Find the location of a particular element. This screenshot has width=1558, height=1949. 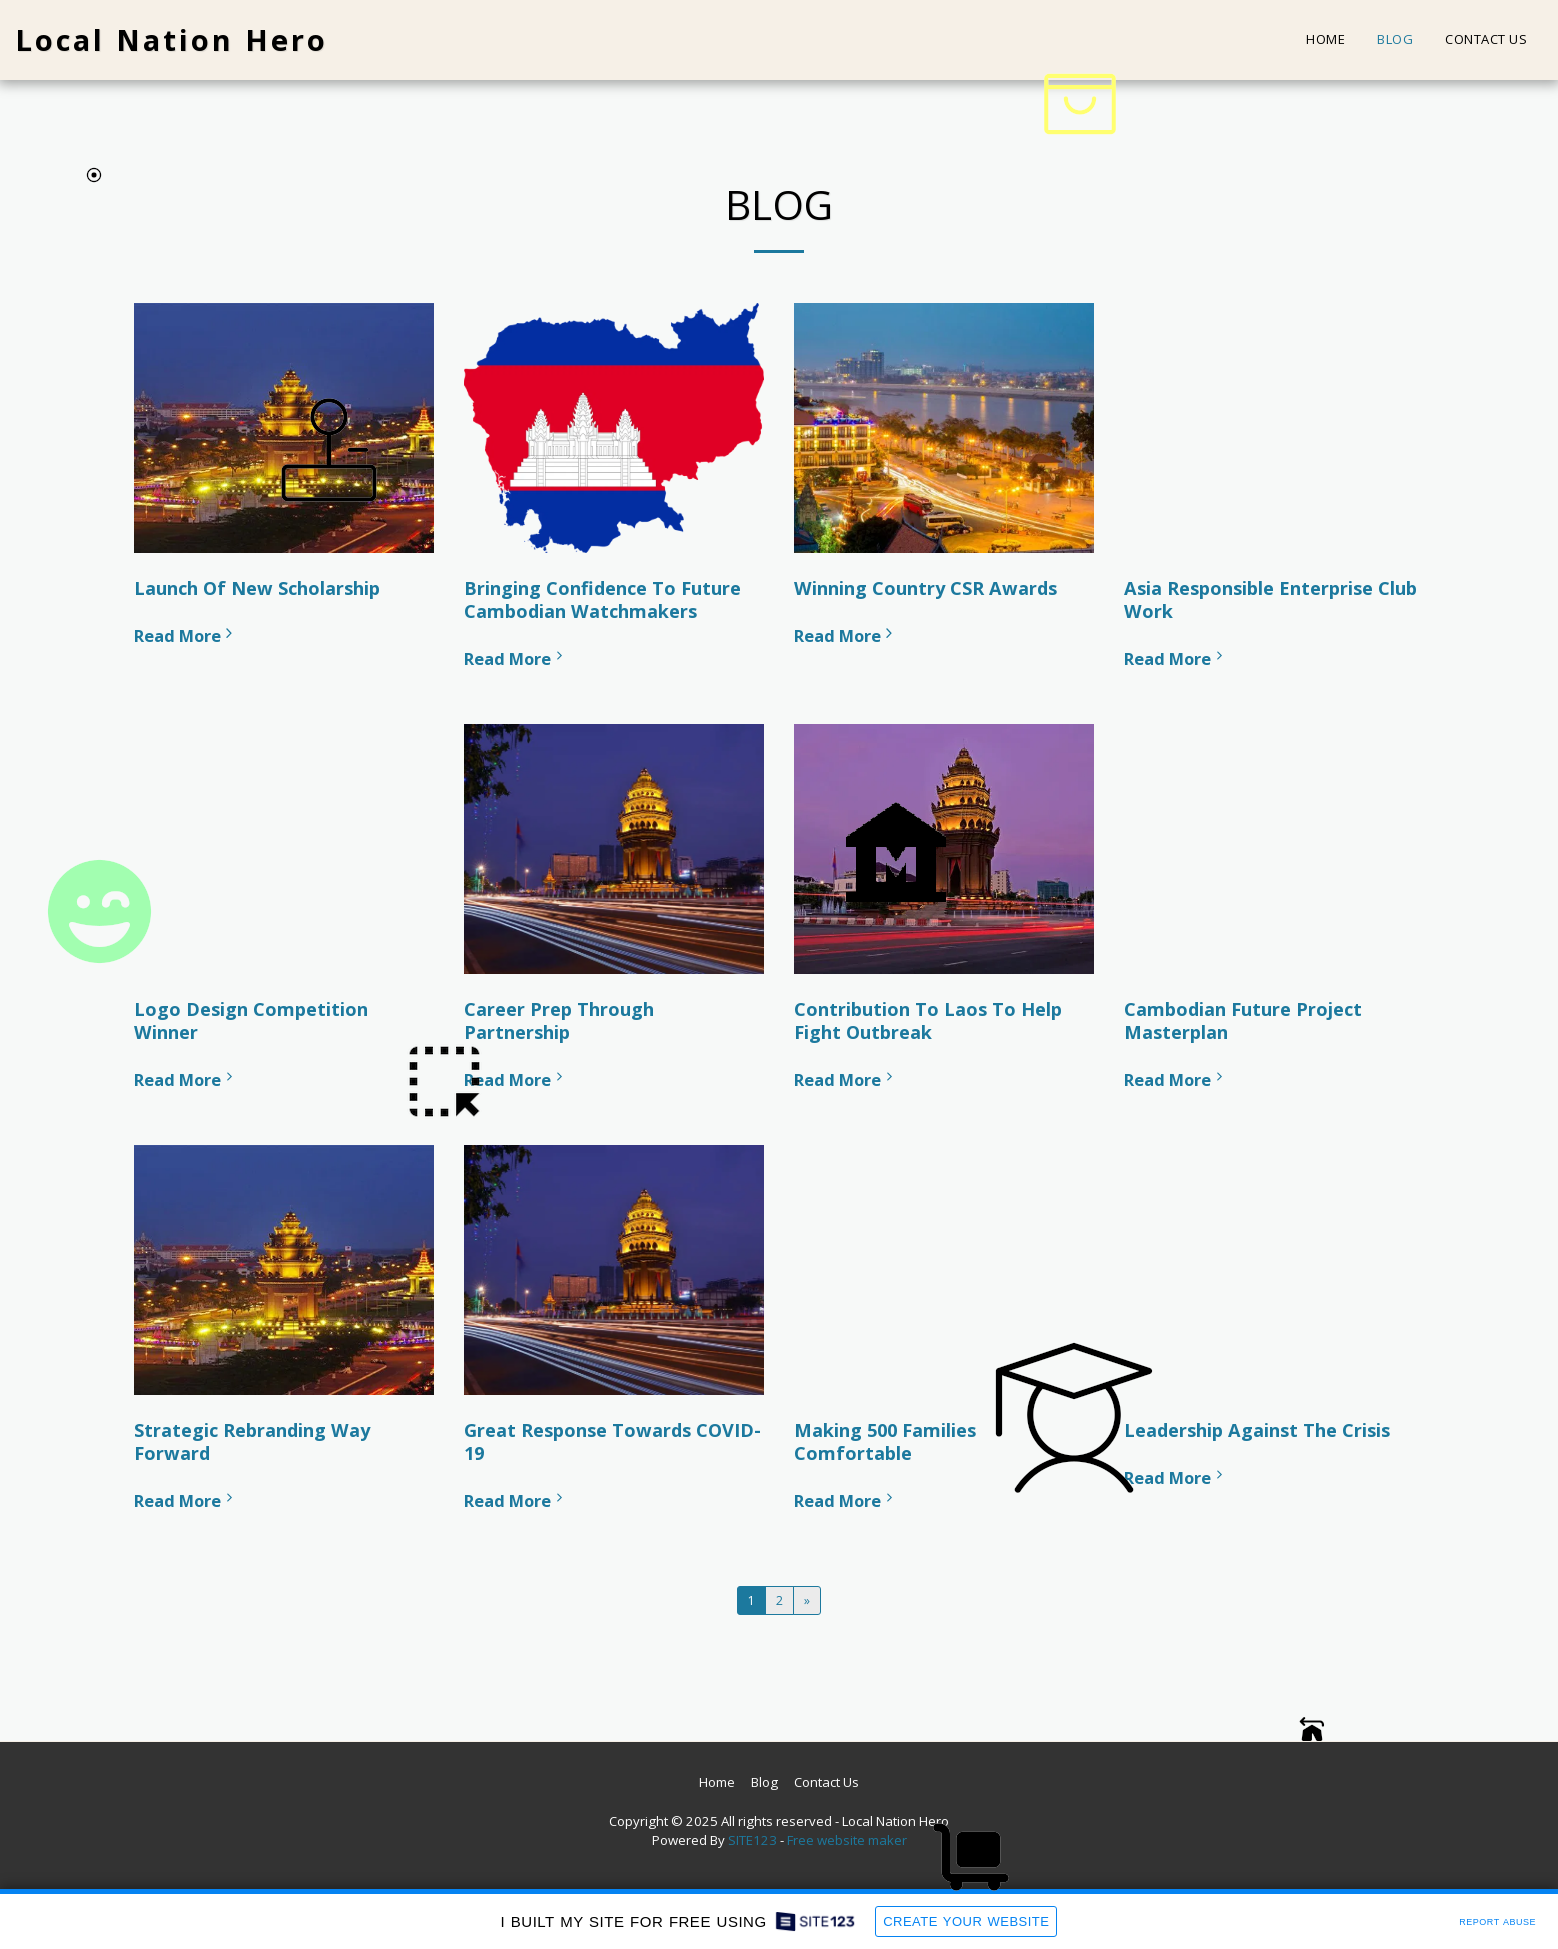

select this option (radio button) is located at coordinates (94, 175).